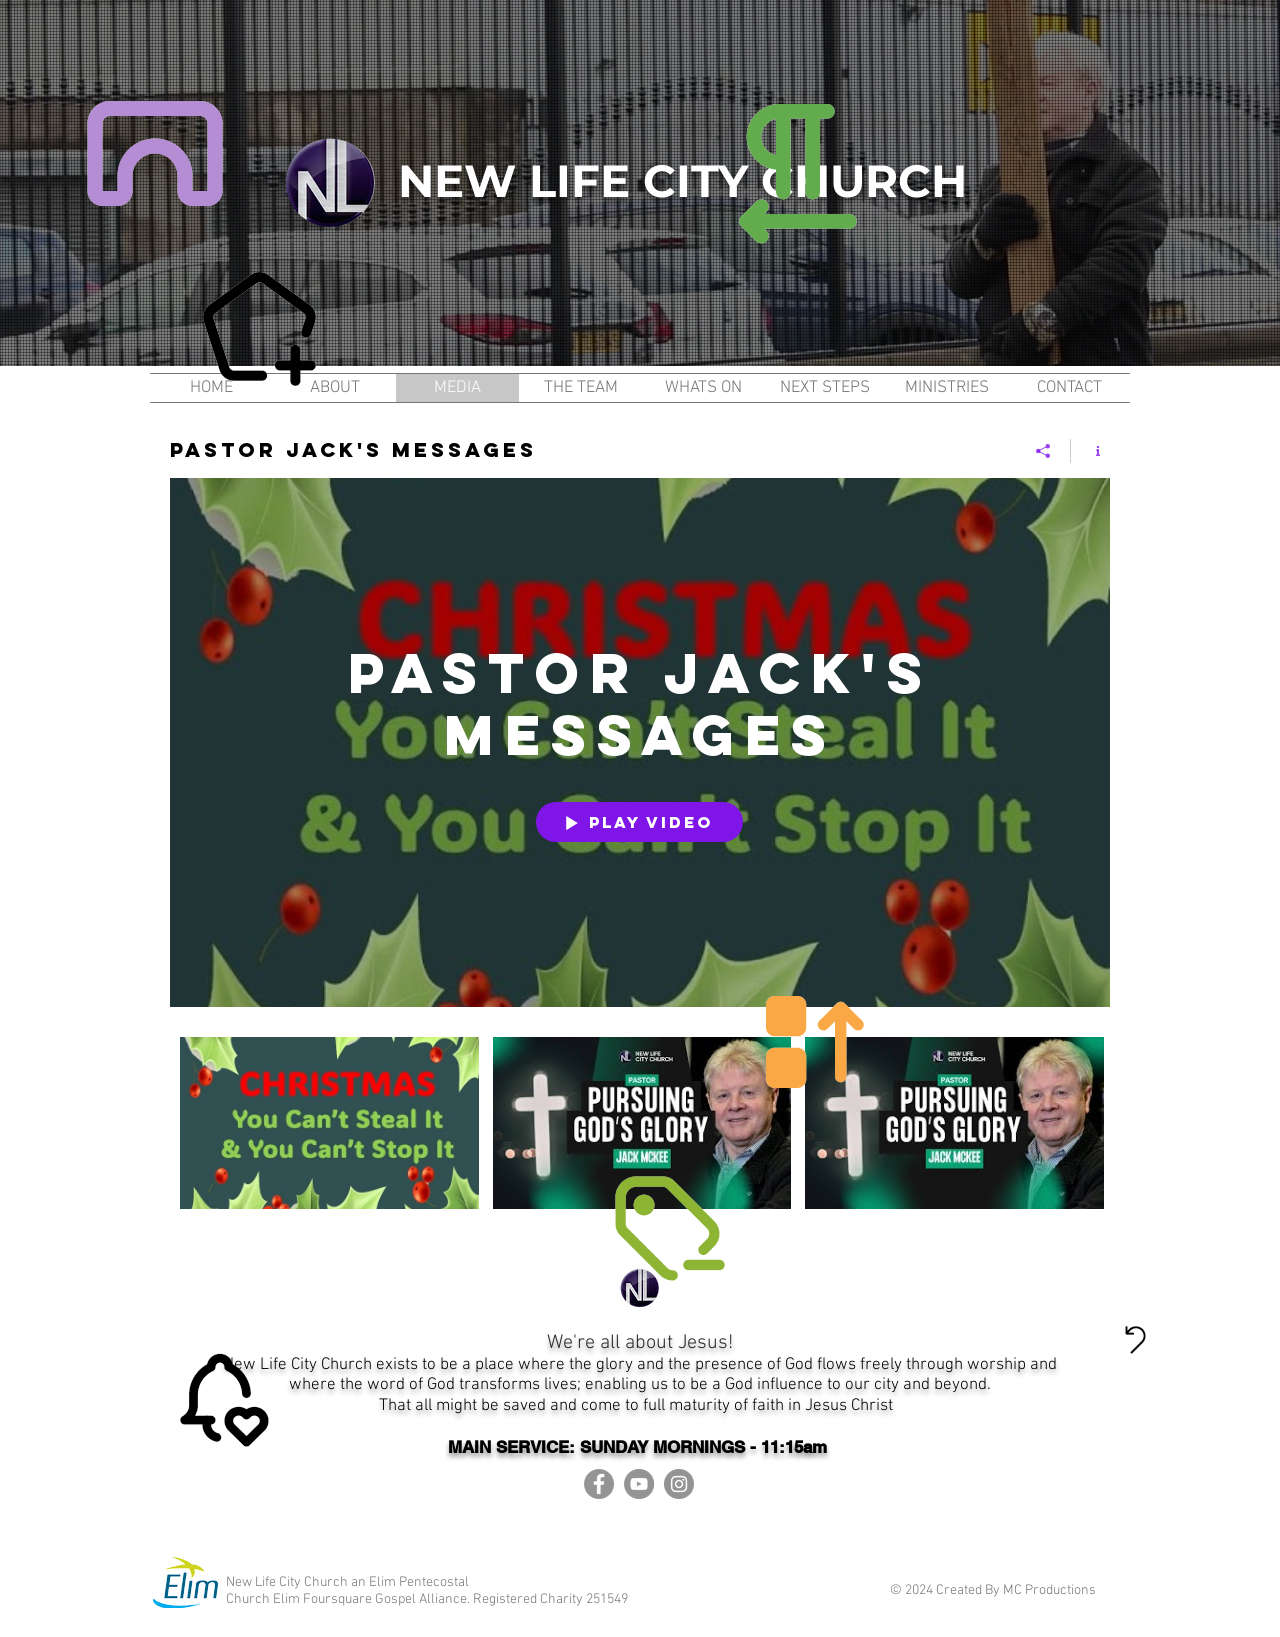  Describe the element at coordinates (259, 329) in the screenshot. I see `add a new shape or polygon element` at that location.